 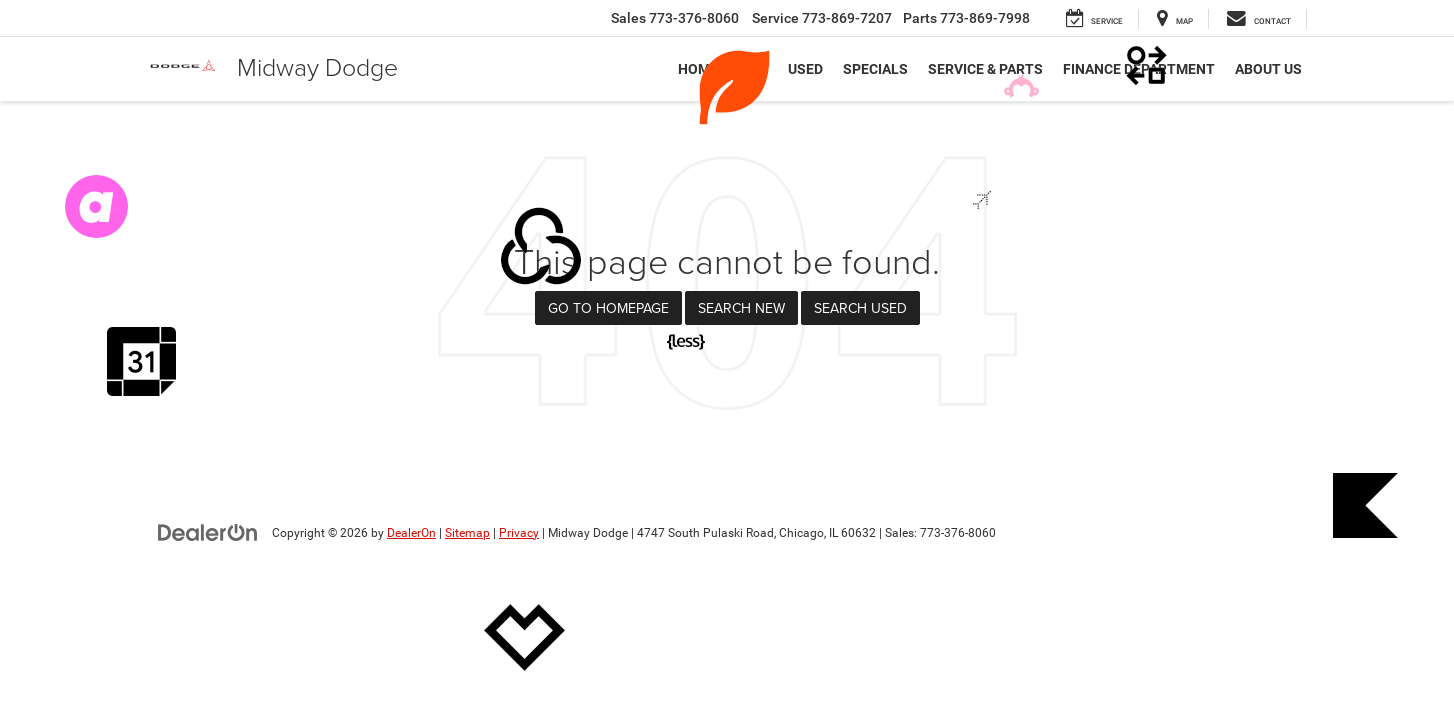 I want to click on open google calendar, so click(x=141, y=361).